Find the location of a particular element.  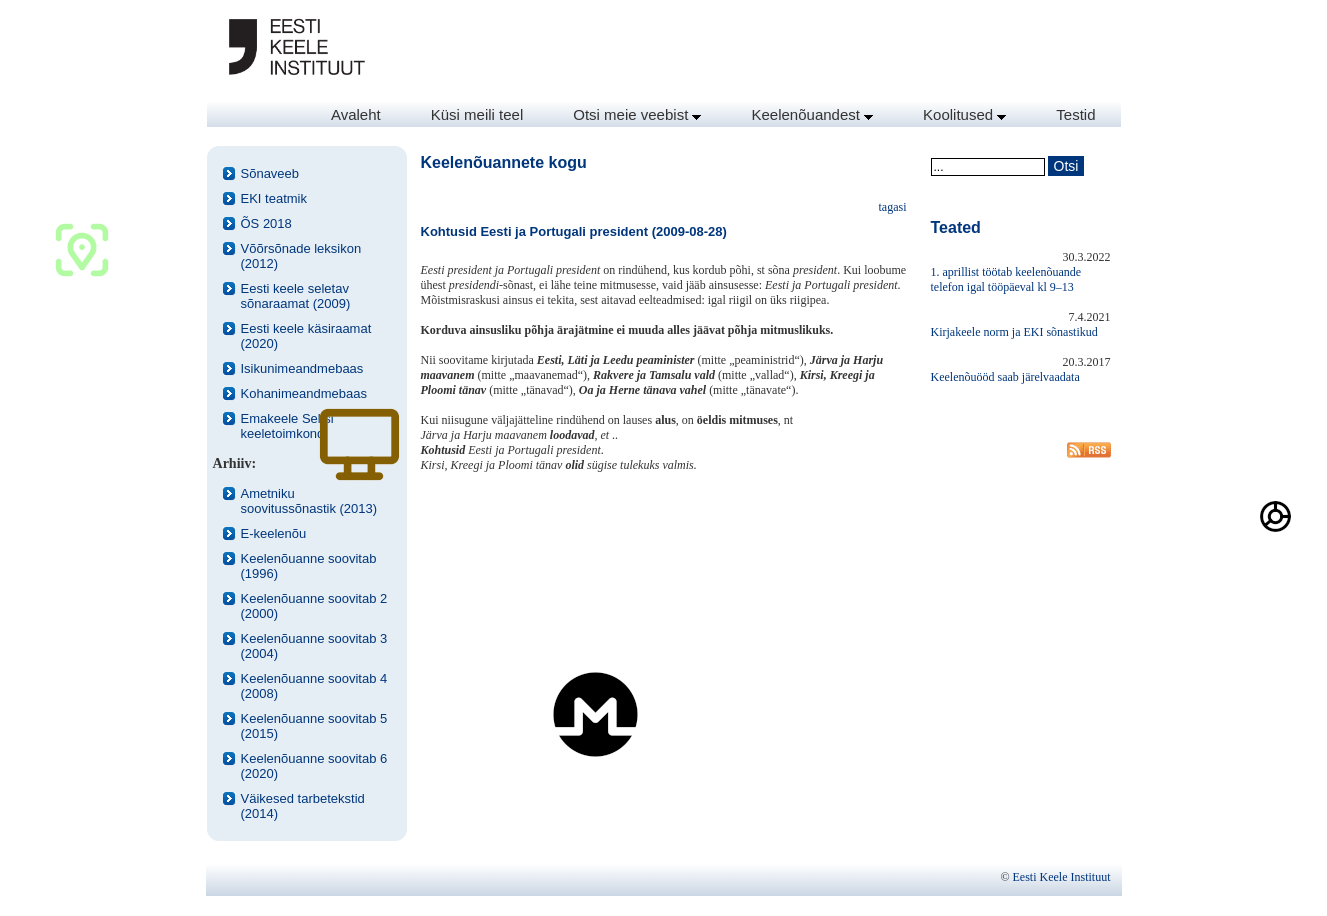

view monero cryptocurrency balance is located at coordinates (595, 714).